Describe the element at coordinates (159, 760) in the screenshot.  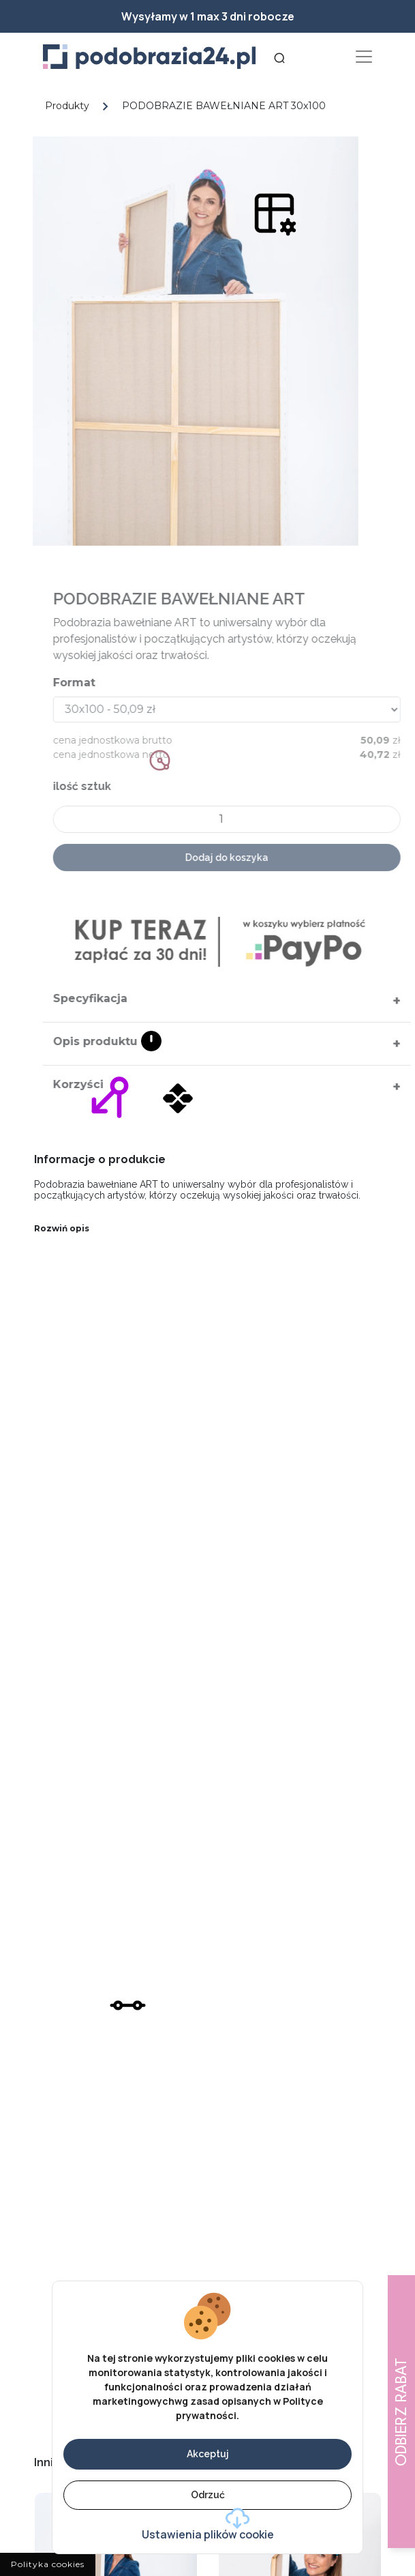
I see `adjust search radius or distance` at that location.